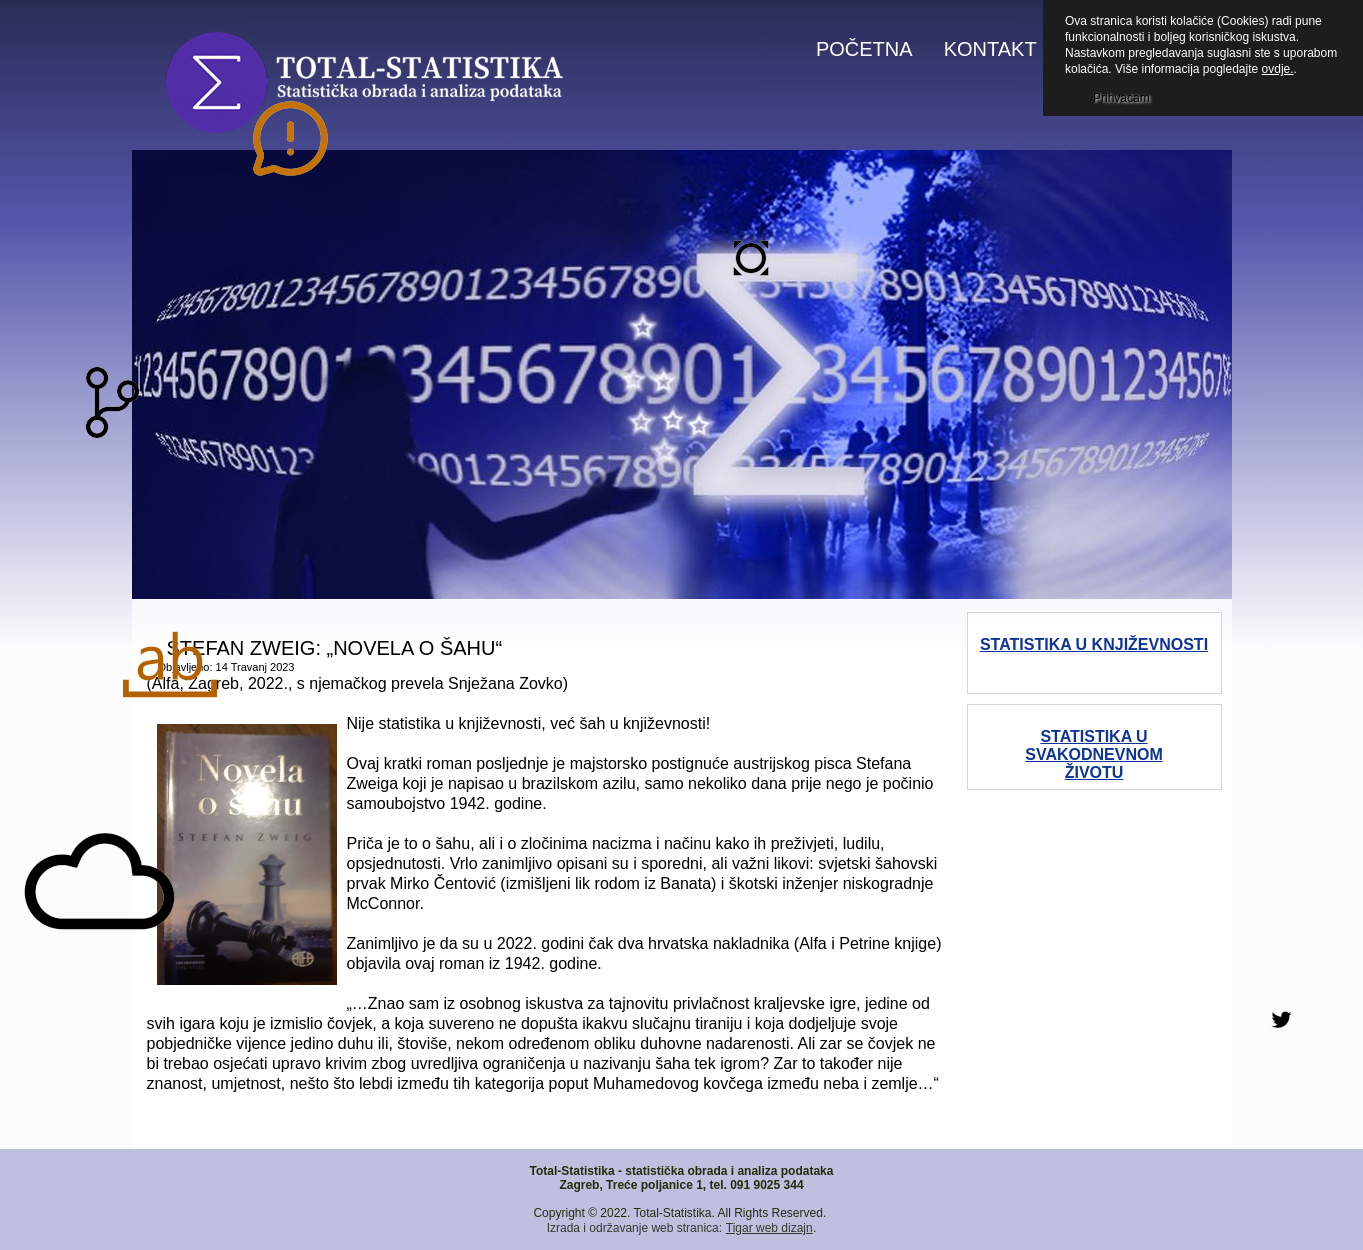 Image resolution: width=1363 pixels, height=1250 pixels. I want to click on expand content to fill available space, so click(751, 258).